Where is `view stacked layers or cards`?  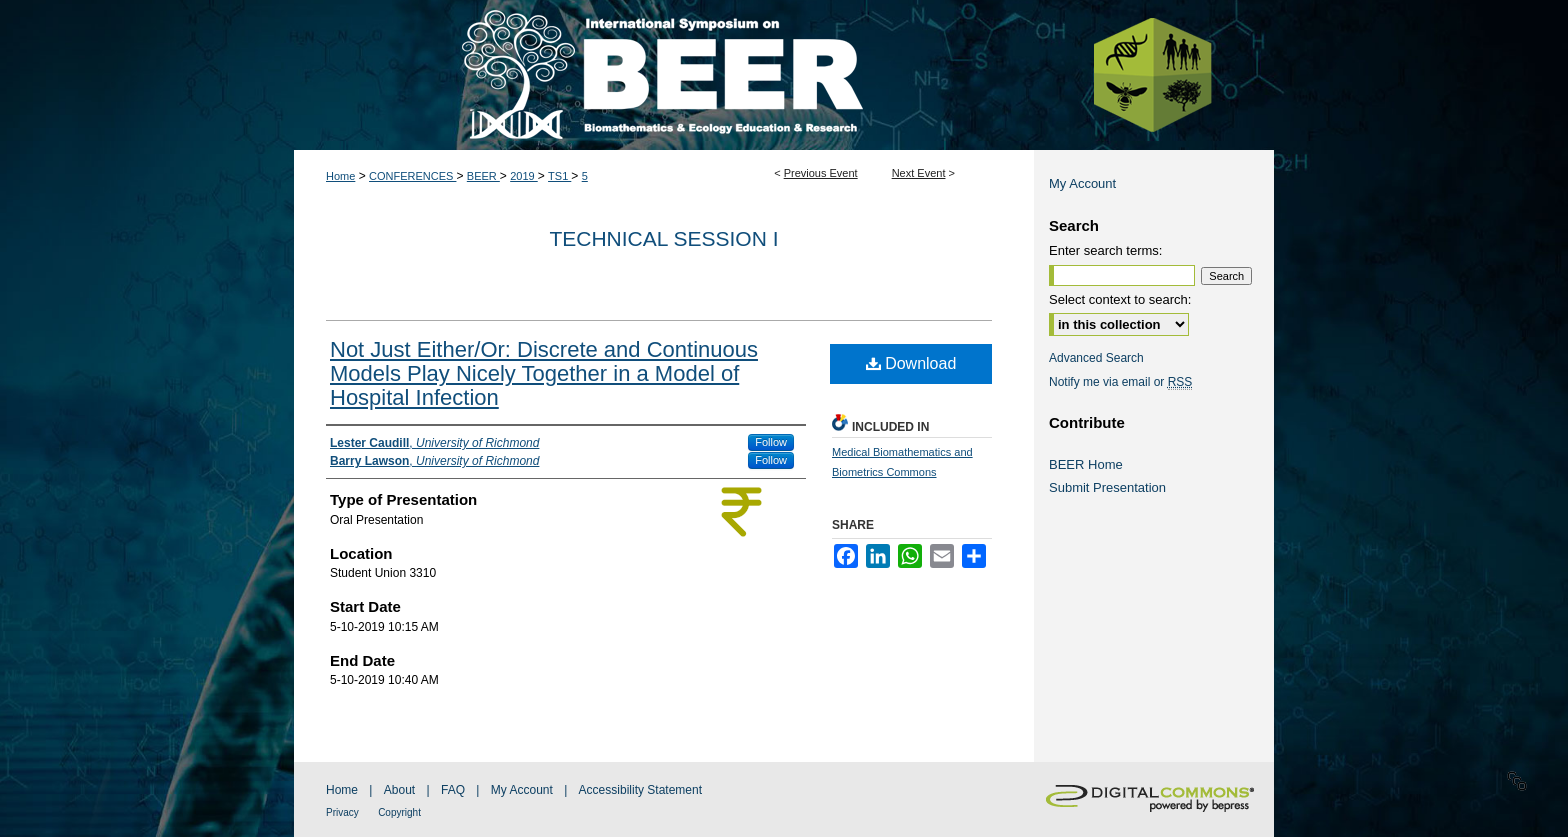
view stacked layers or cards is located at coordinates (1517, 781).